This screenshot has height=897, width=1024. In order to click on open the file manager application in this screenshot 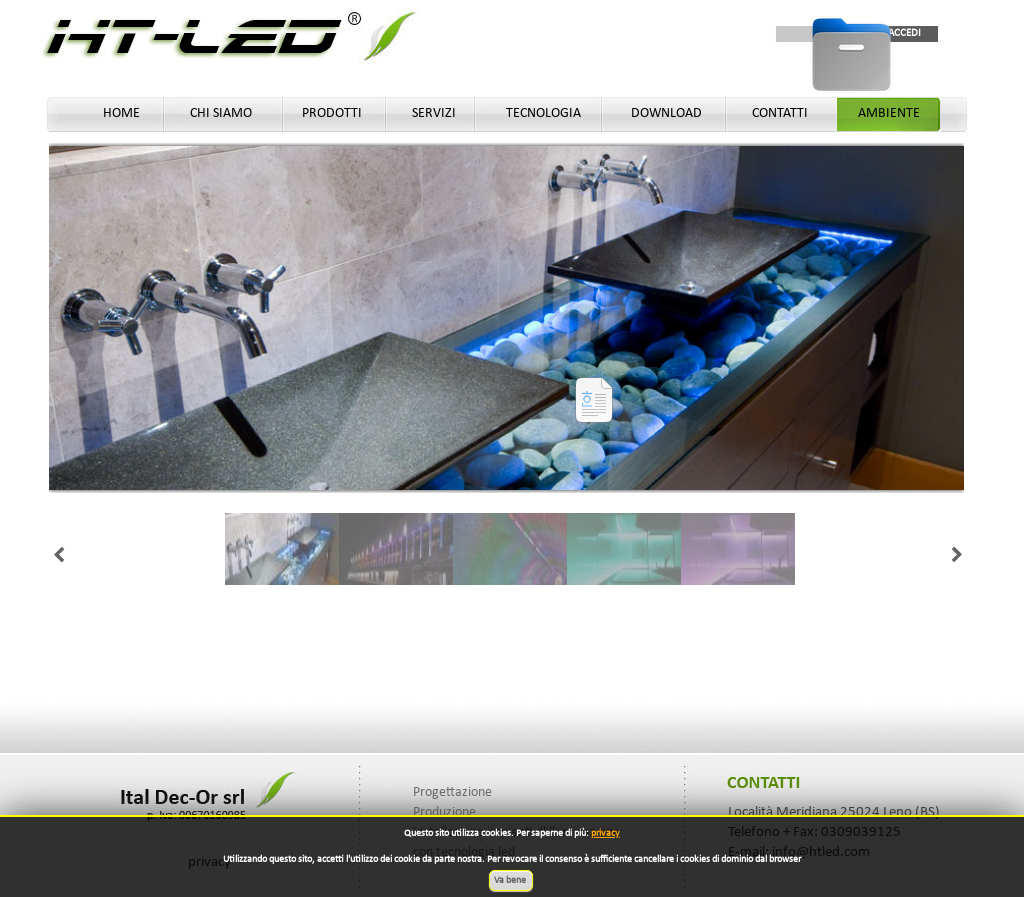, I will do `click(851, 54)`.